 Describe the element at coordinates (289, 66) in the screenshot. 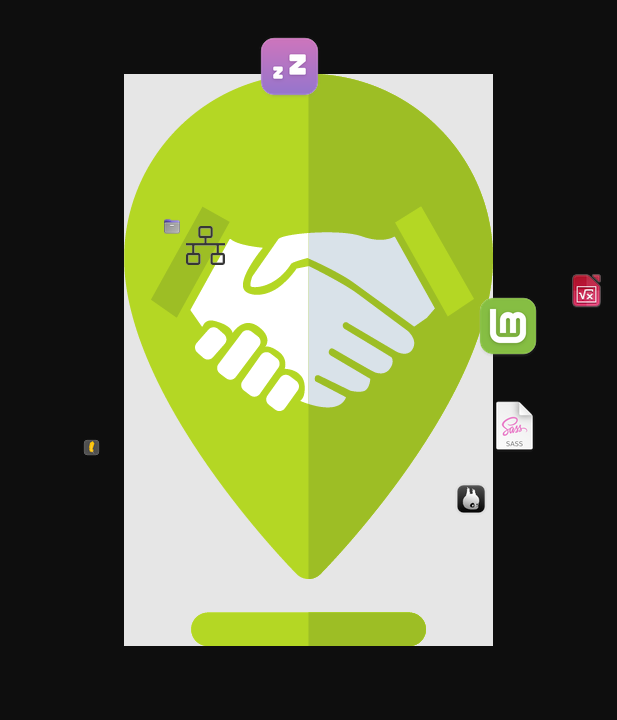

I see `put your mac into hibernate or sleep mode` at that location.